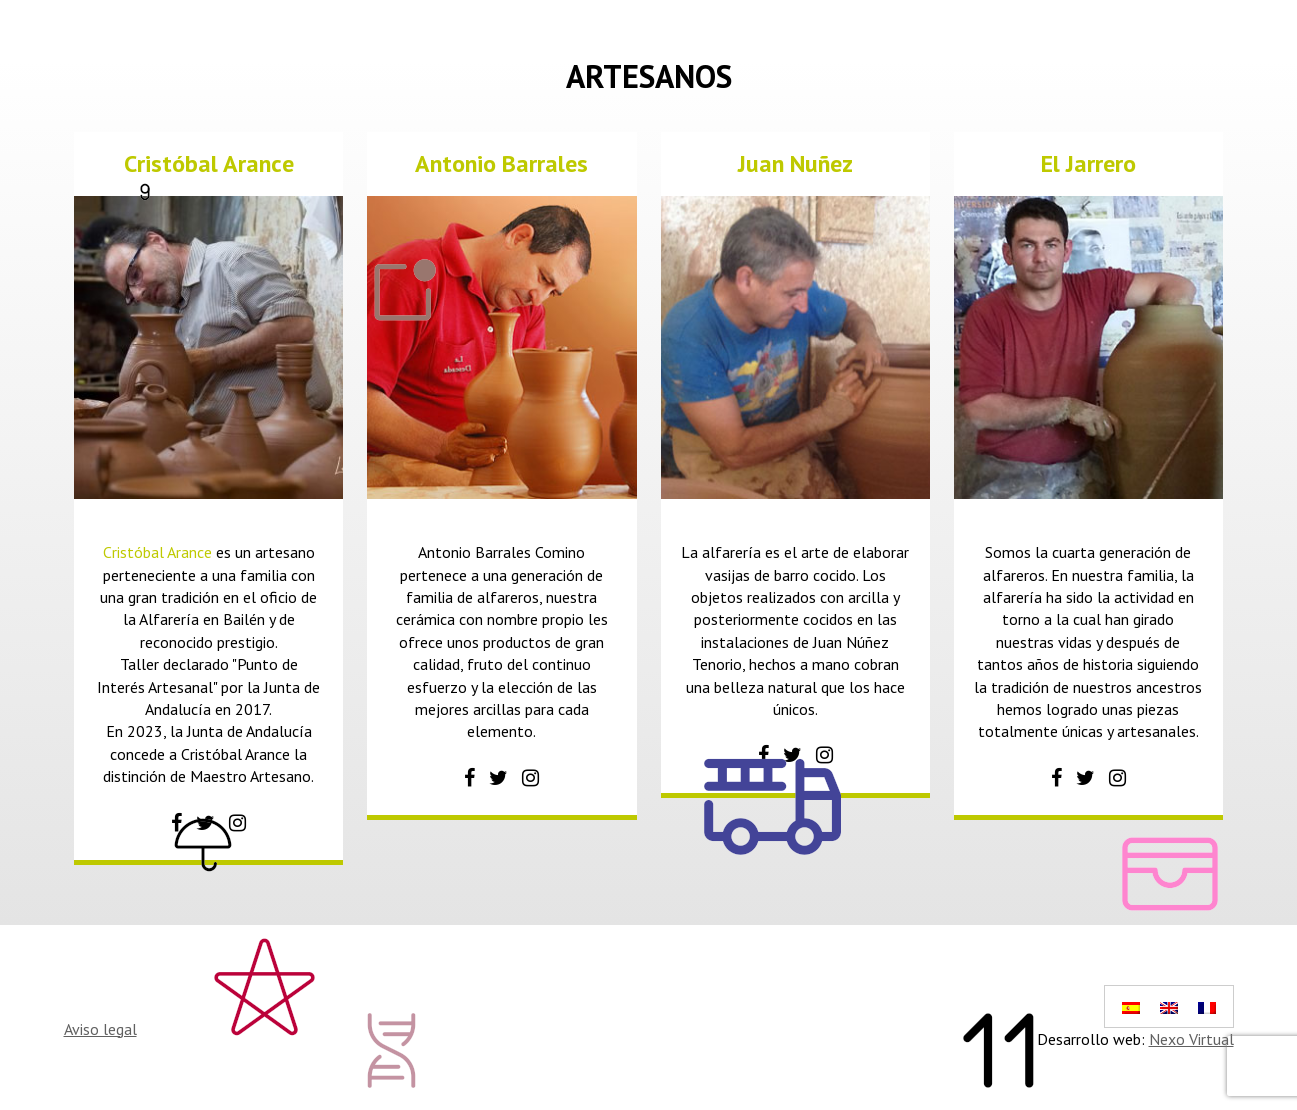 The image size is (1297, 1110). Describe the element at coordinates (391, 1050) in the screenshot. I see `access genetics or DNA-related features` at that location.